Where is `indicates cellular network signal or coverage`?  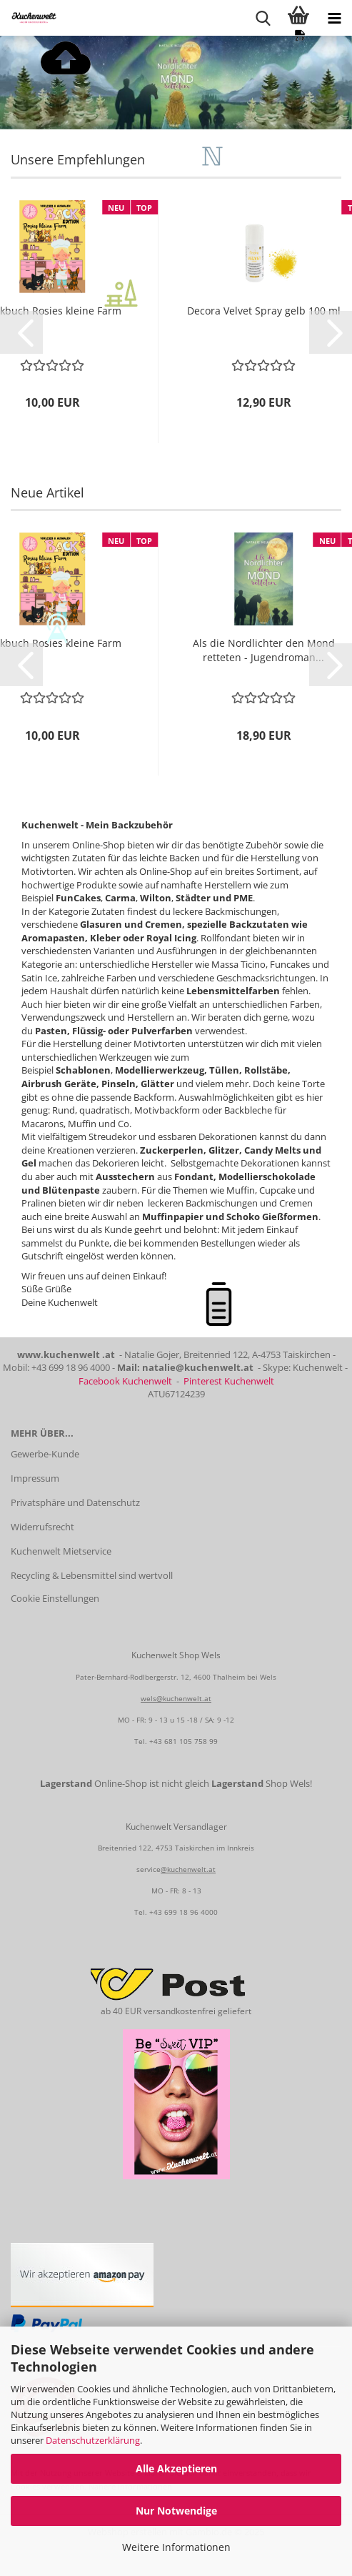
indicates cellular network signal or coverage is located at coordinates (57, 629).